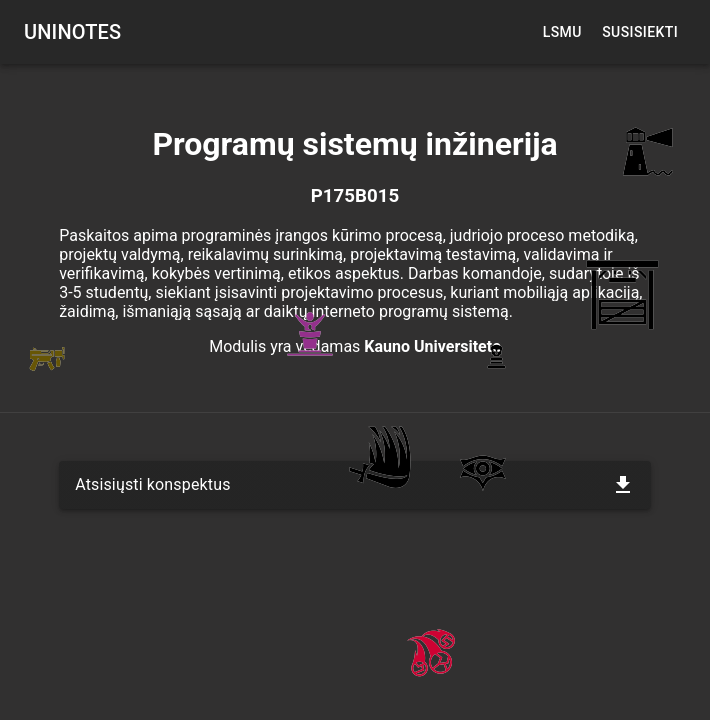 This screenshot has width=710, height=720. Describe the element at coordinates (648, 150) in the screenshot. I see `navigate to coastal or maritime features` at that location.